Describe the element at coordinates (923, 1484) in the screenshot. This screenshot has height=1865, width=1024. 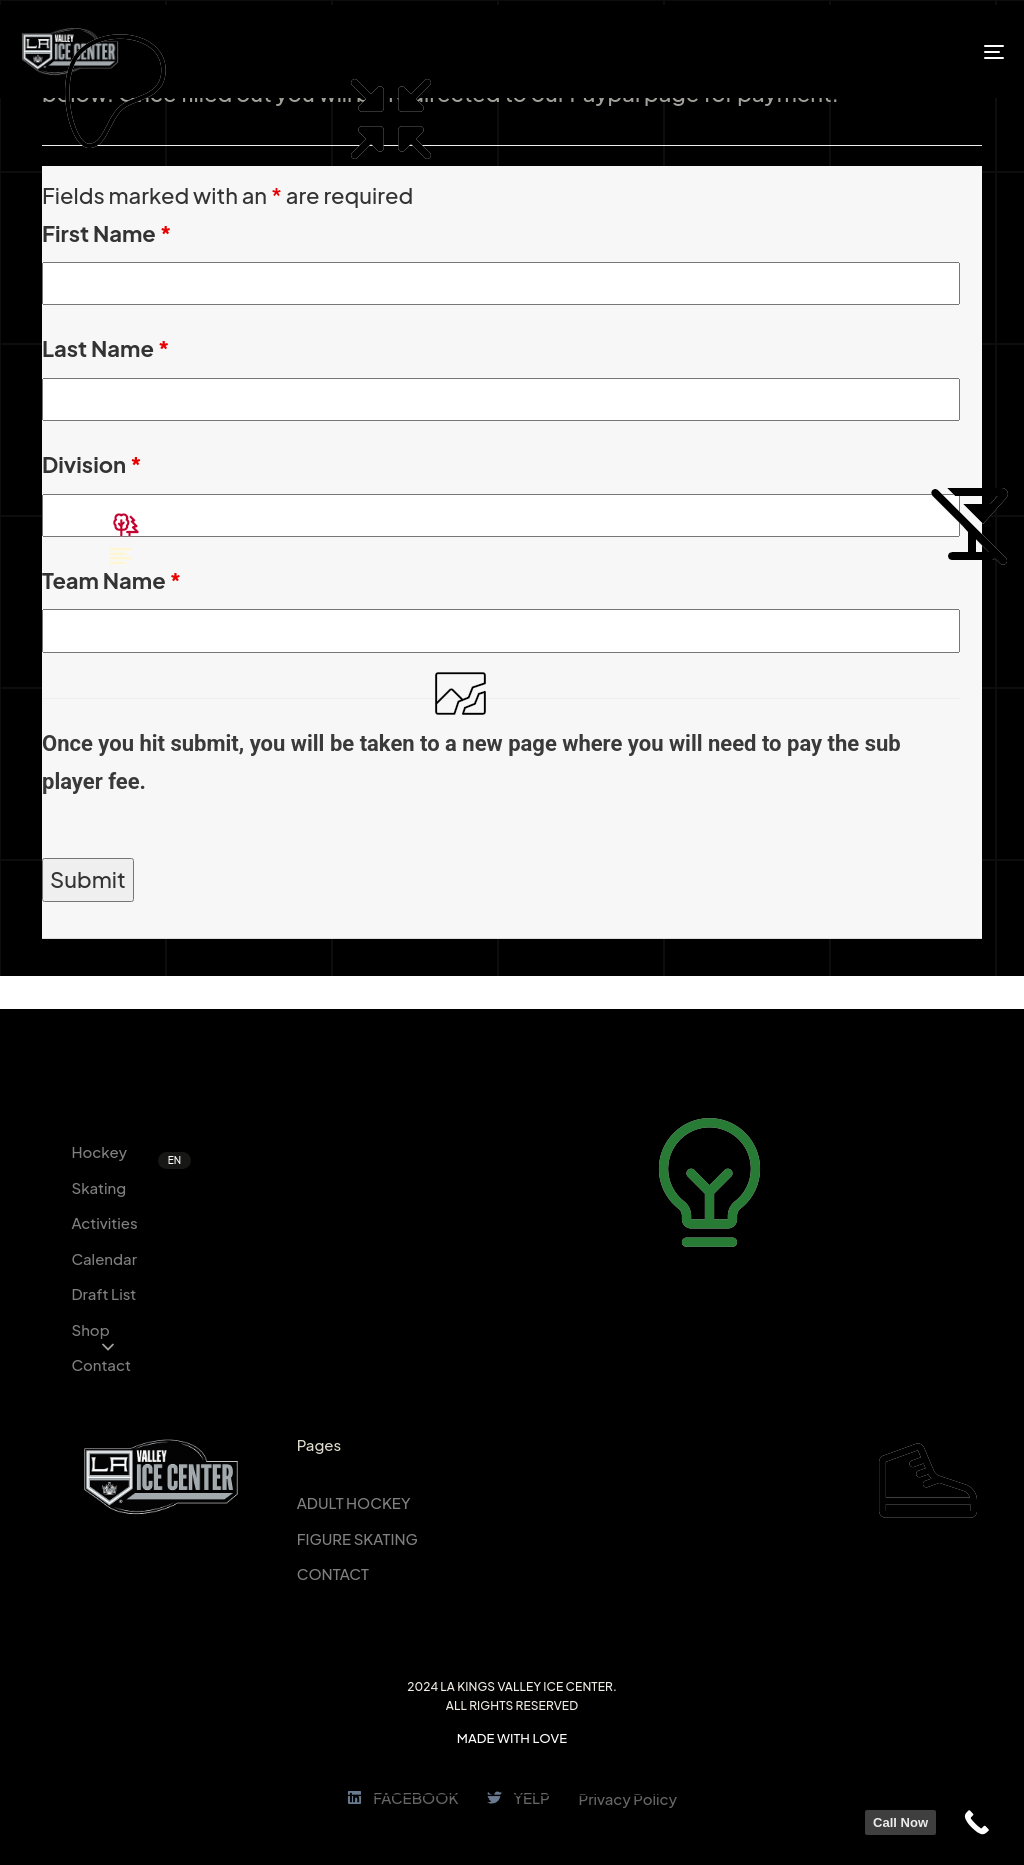
I see `access footwear or shoe category` at that location.